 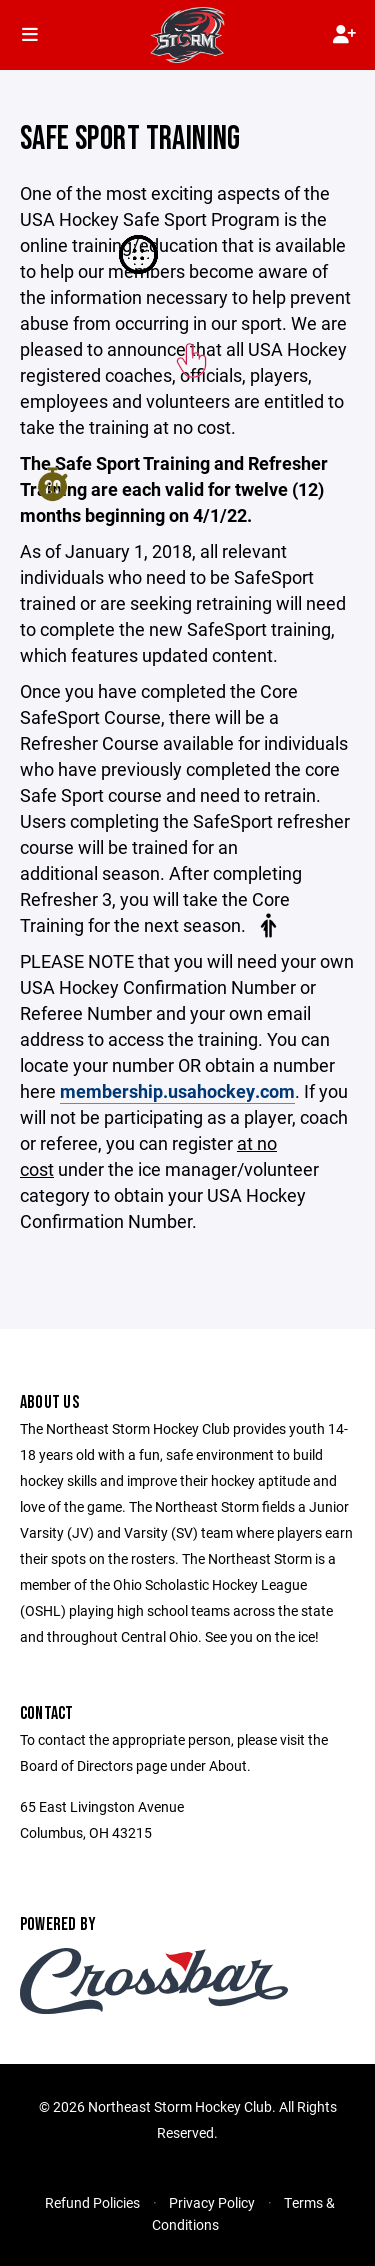 What do you see at coordinates (52, 484) in the screenshot?
I see `set a 20-second timer` at bounding box center [52, 484].